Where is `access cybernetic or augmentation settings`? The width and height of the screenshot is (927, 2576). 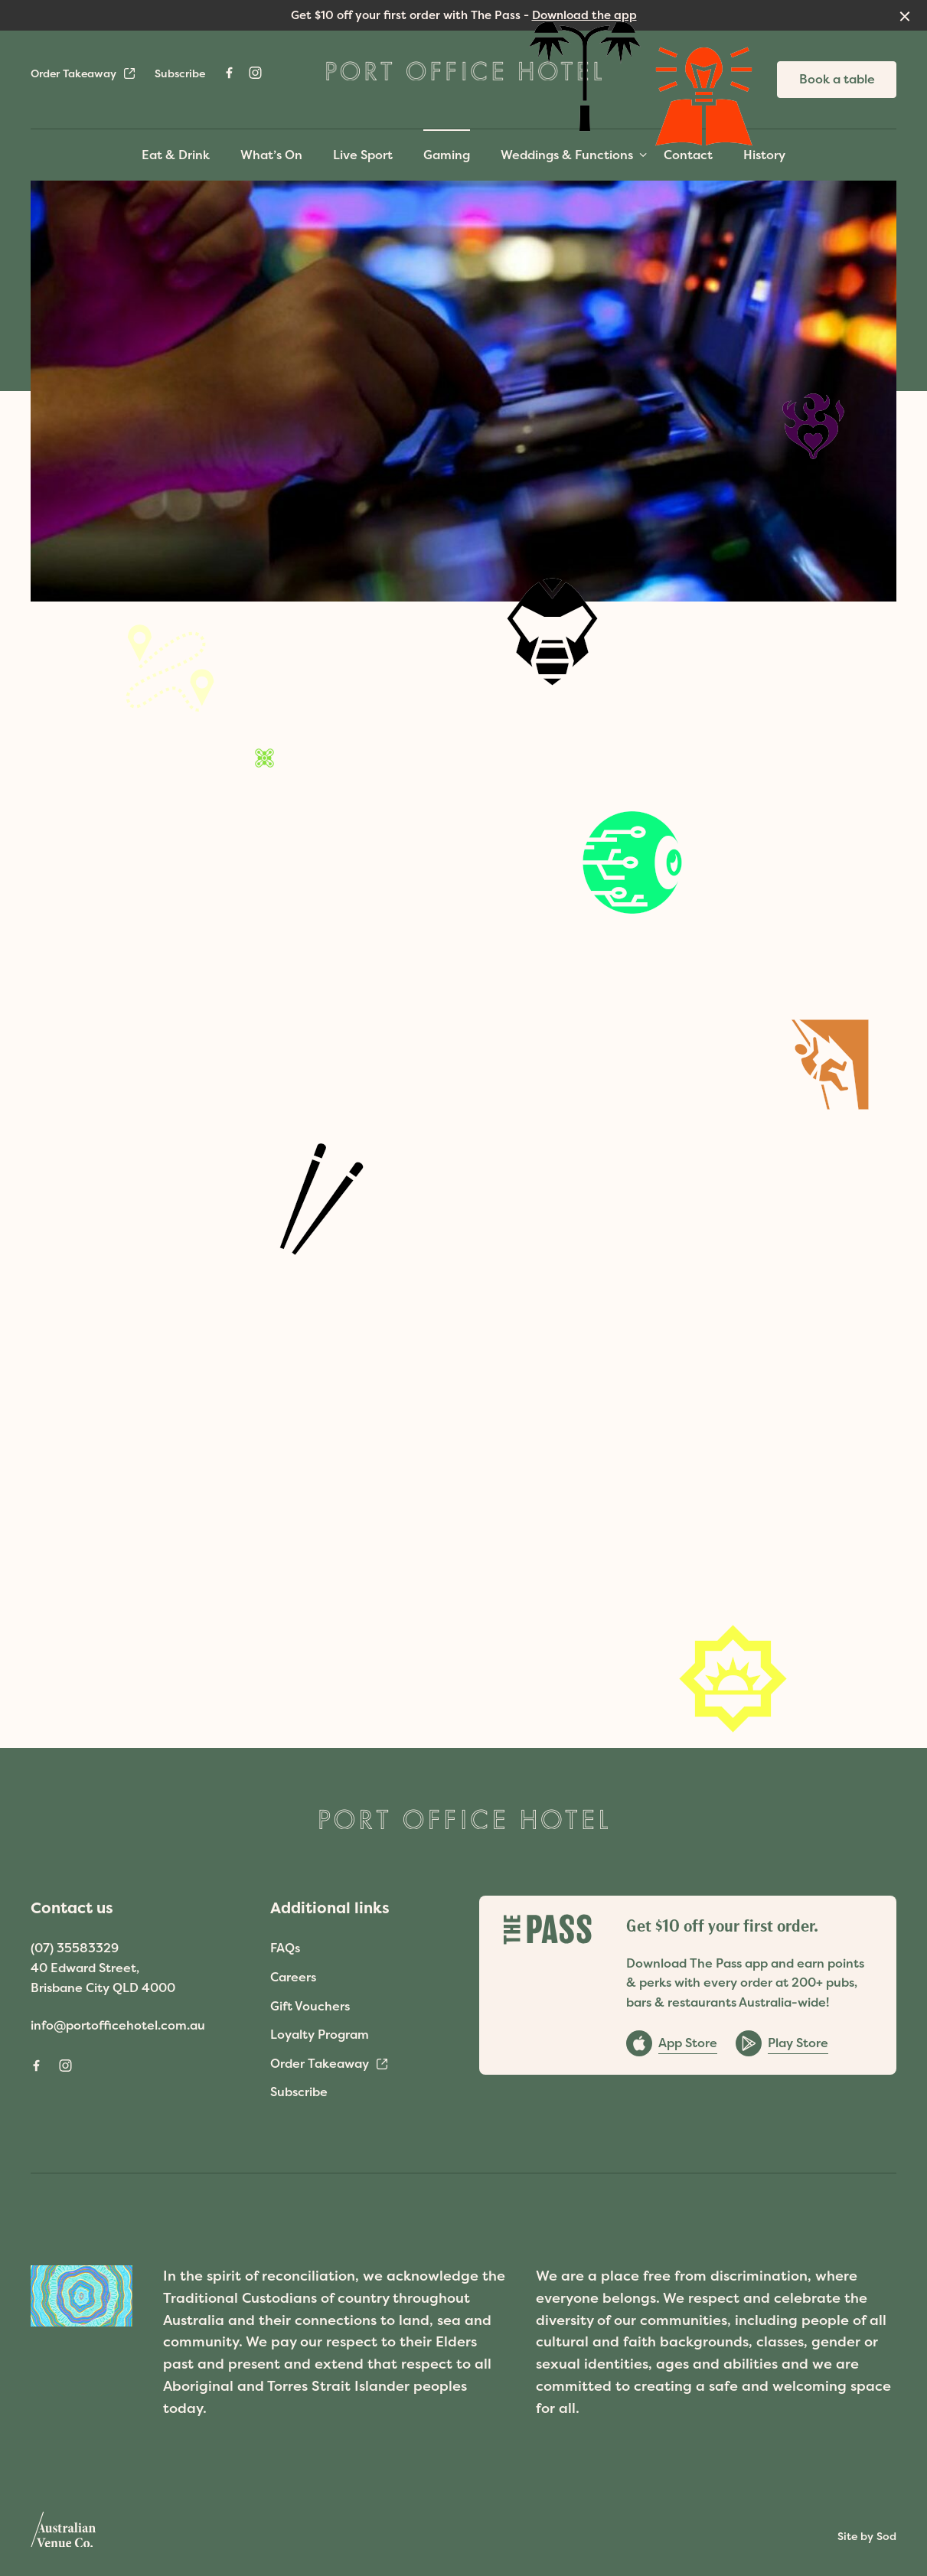 access cybernetic or augmentation settings is located at coordinates (632, 862).